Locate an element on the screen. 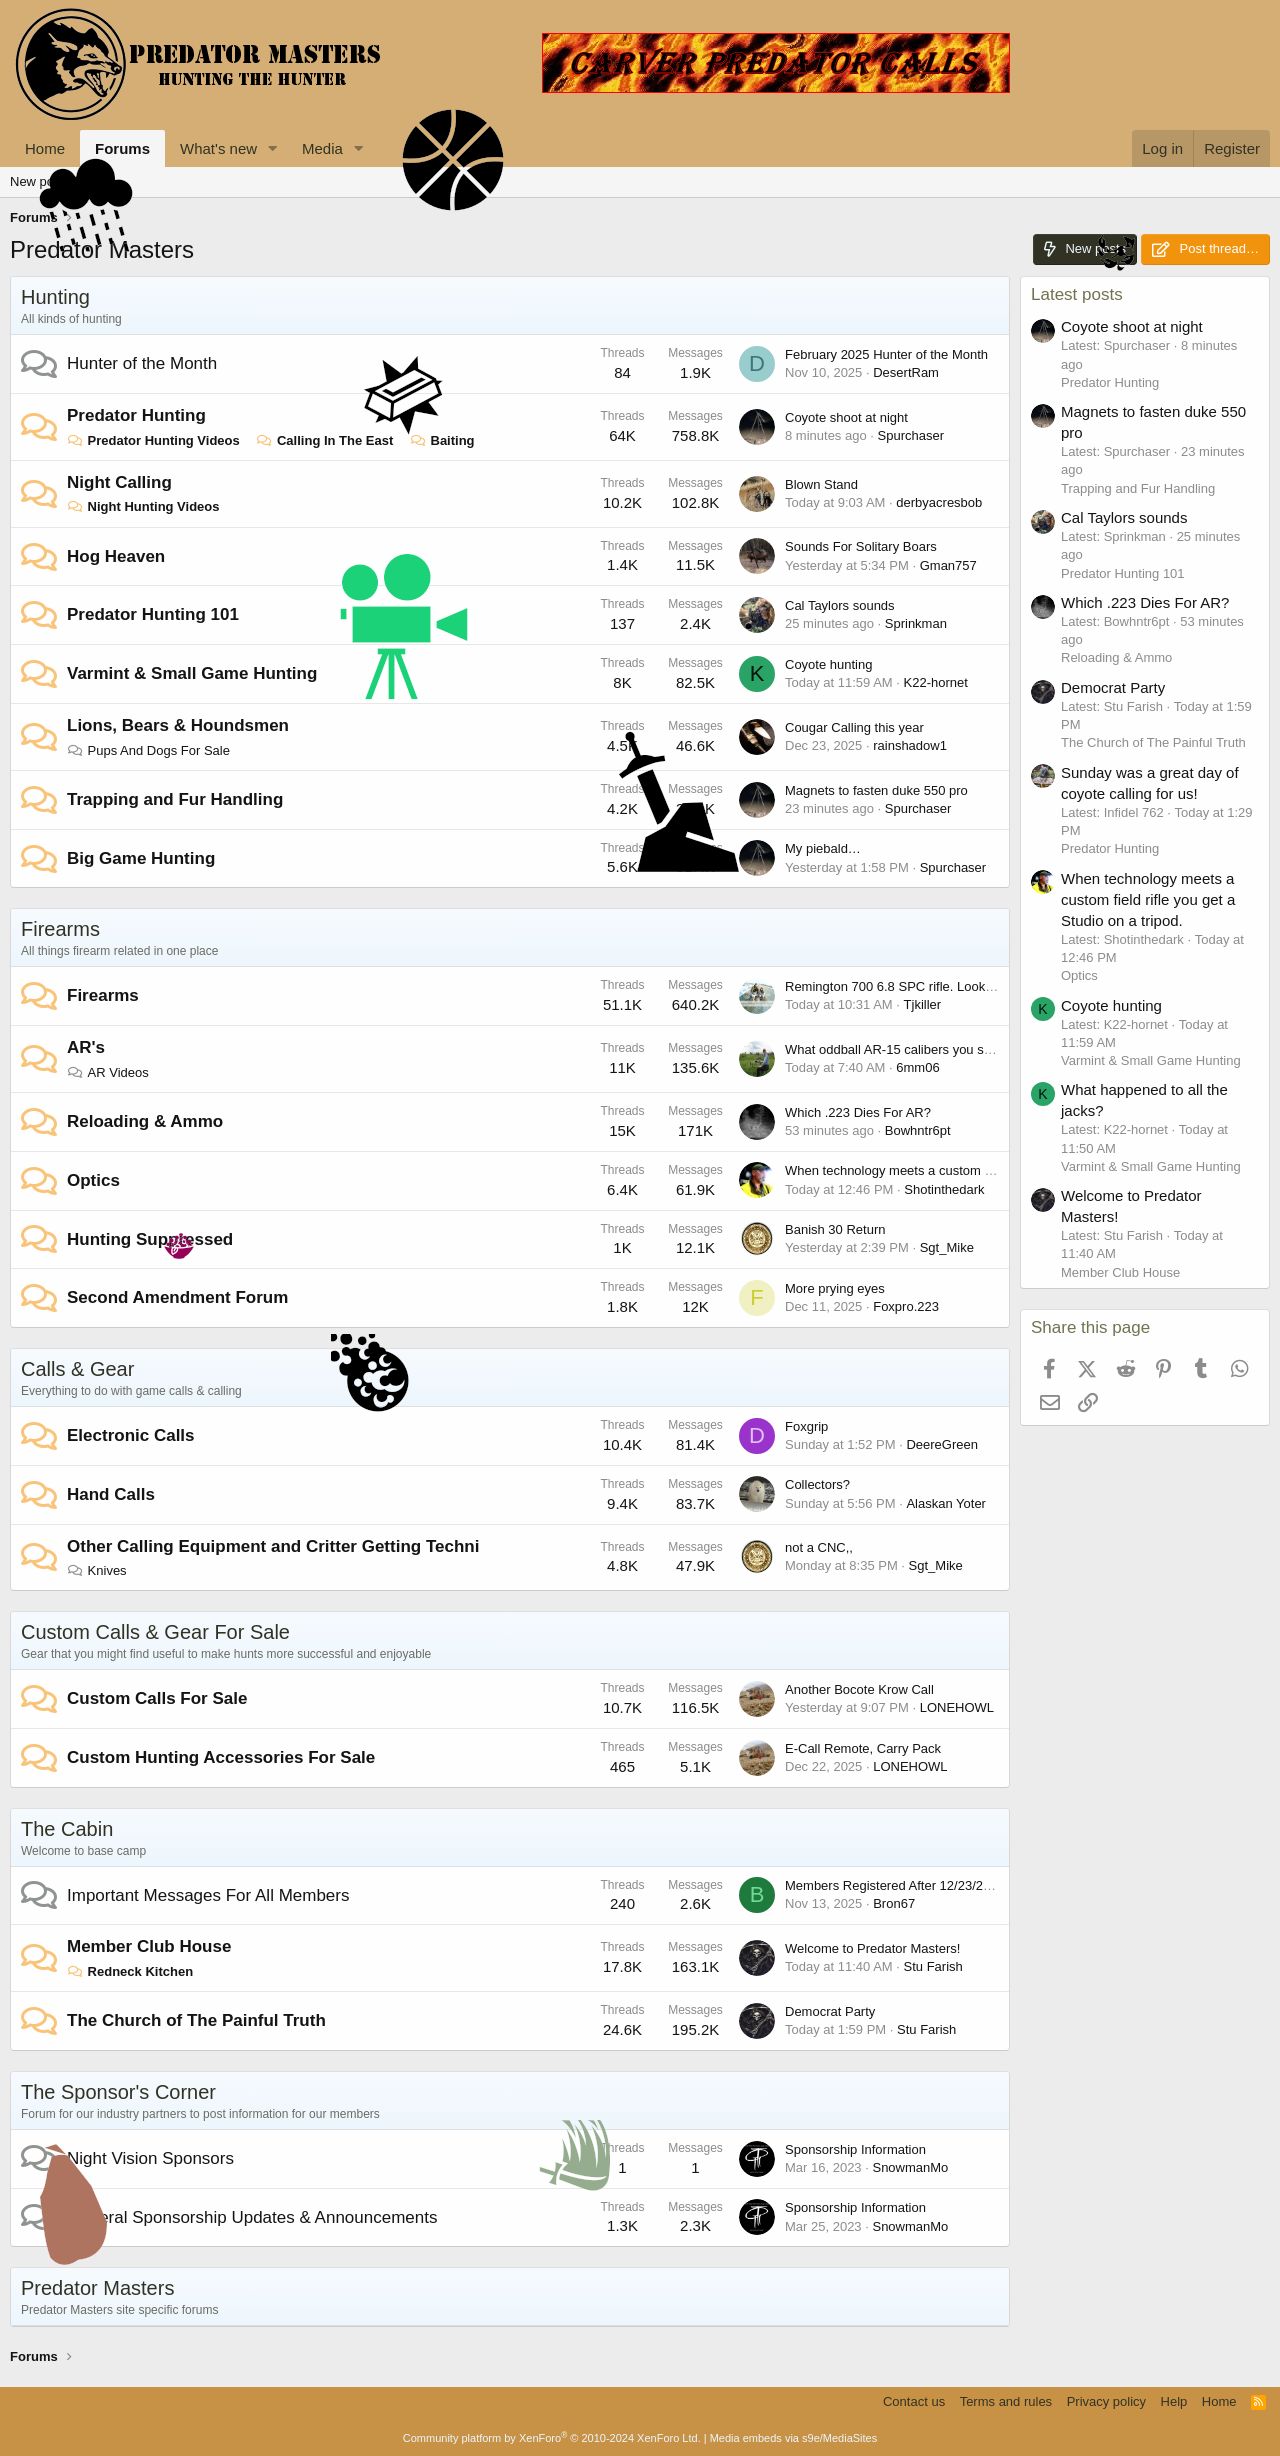  access basketball or sports content is located at coordinates (453, 160).